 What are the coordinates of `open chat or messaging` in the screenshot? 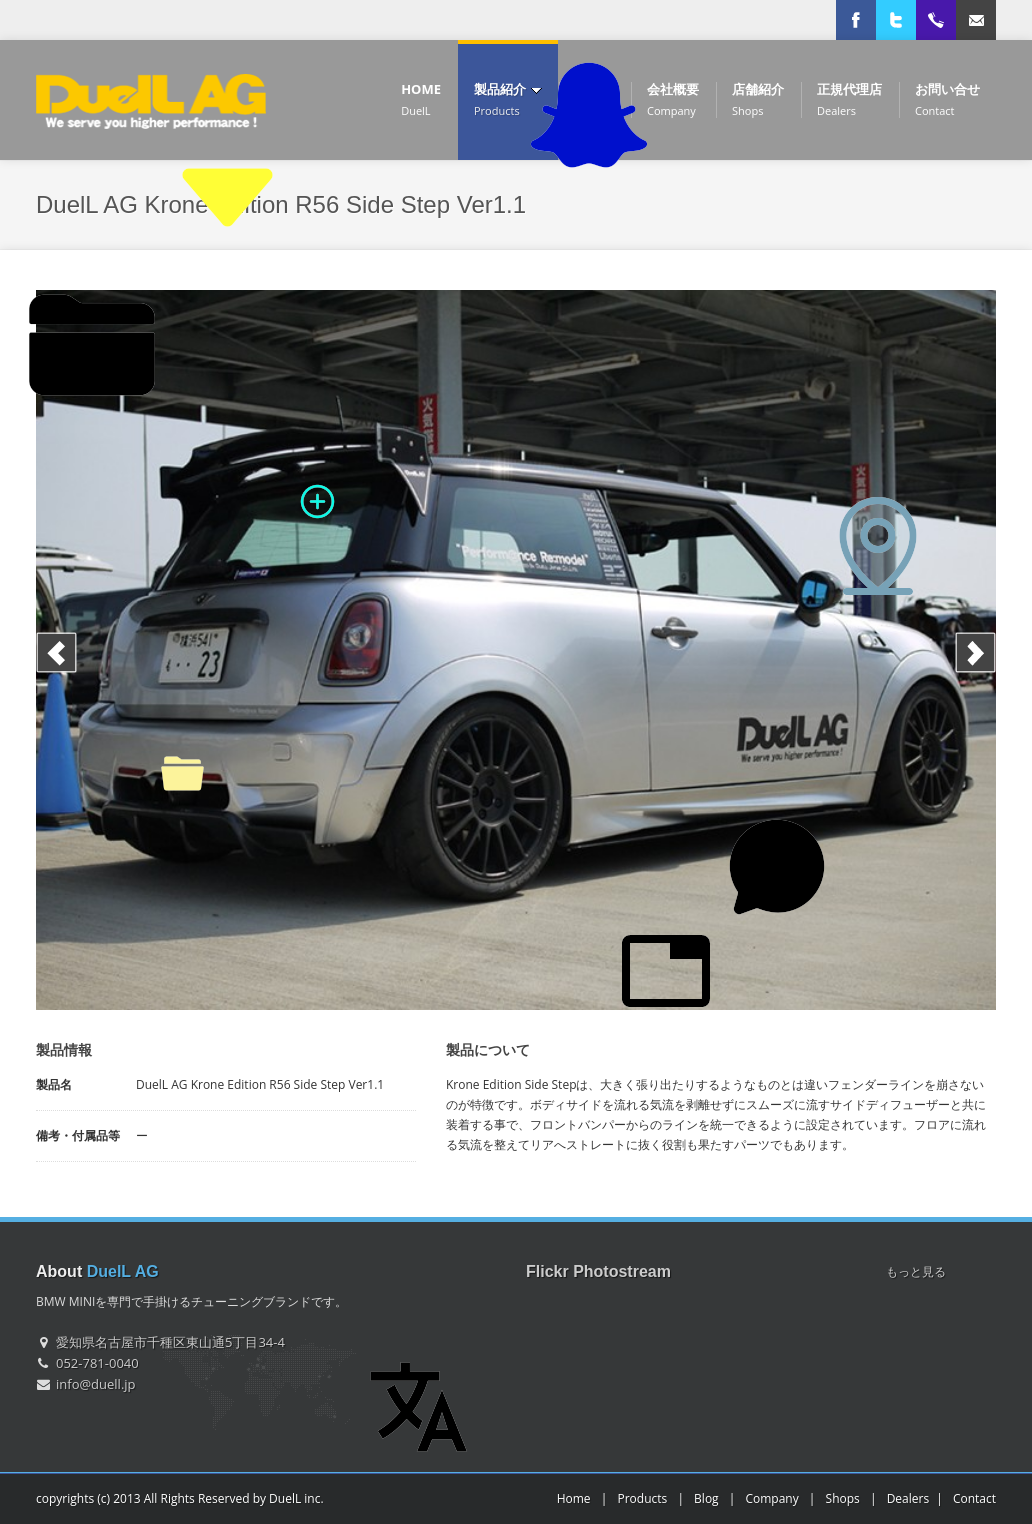 It's located at (777, 867).